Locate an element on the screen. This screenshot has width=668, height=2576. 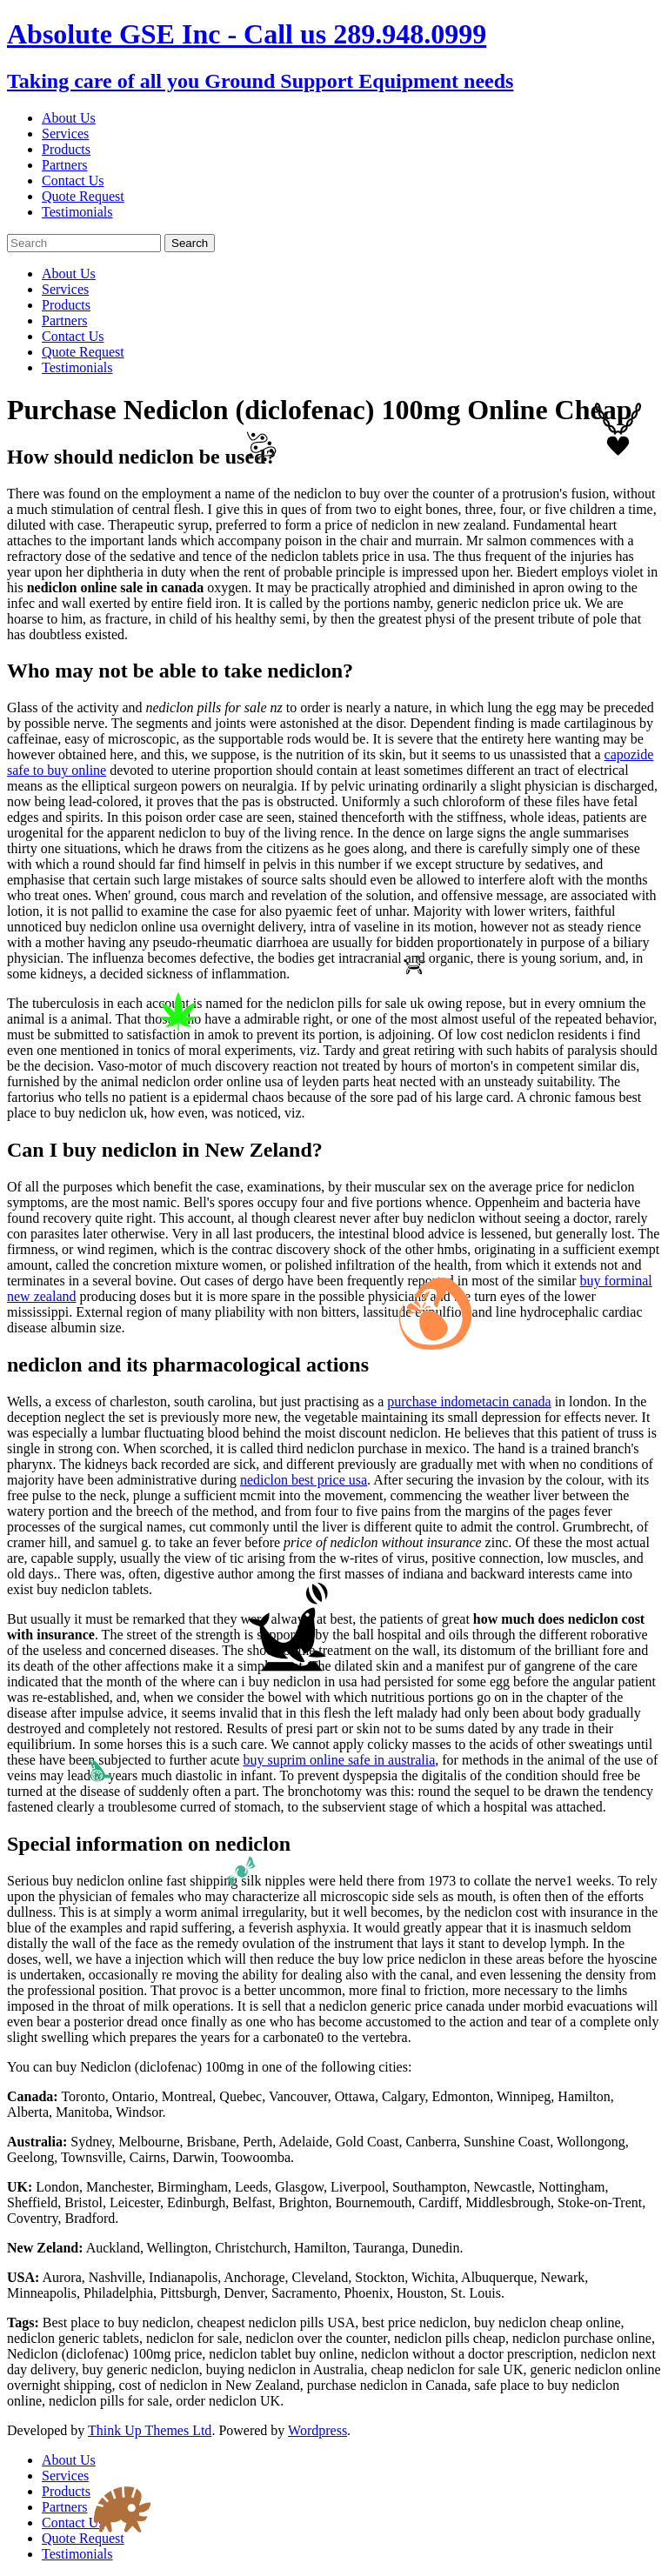
access party or celebration features is located at coordinates (414, 964).